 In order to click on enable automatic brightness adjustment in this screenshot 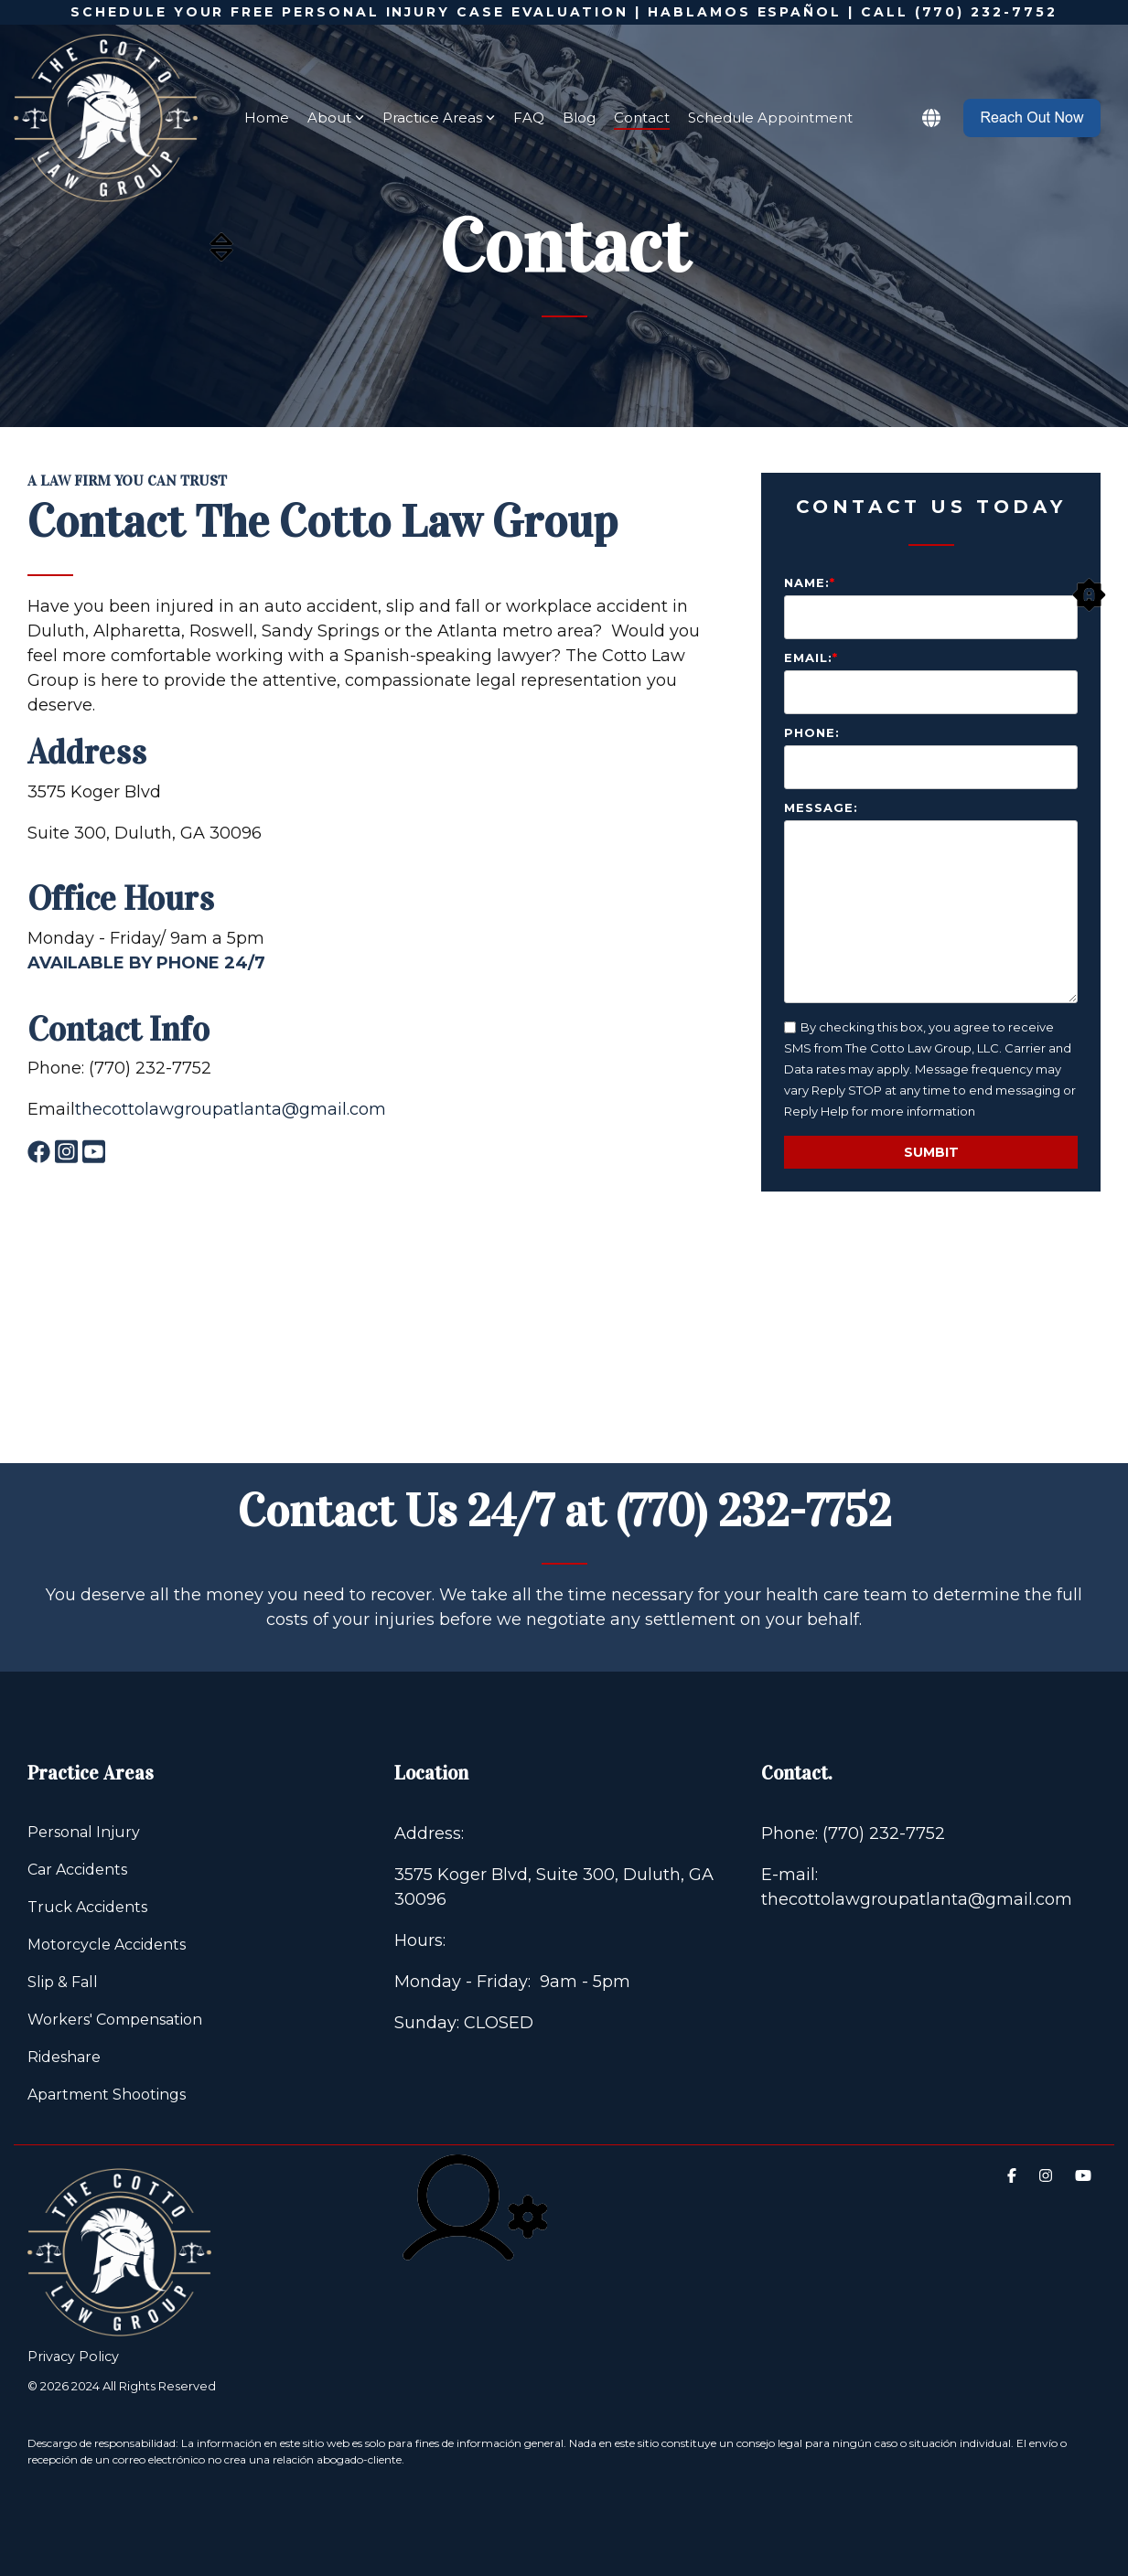, I will do `click(1089, 594)`.